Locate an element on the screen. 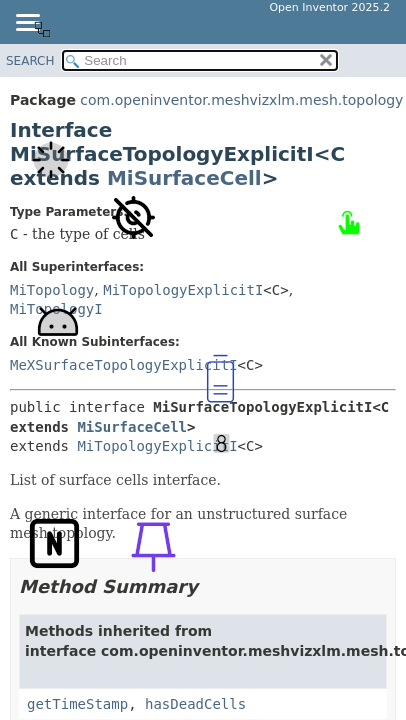 The image size is (406, 720). indicates the number eight in a sequence or list is located at coordinates (221, 443).